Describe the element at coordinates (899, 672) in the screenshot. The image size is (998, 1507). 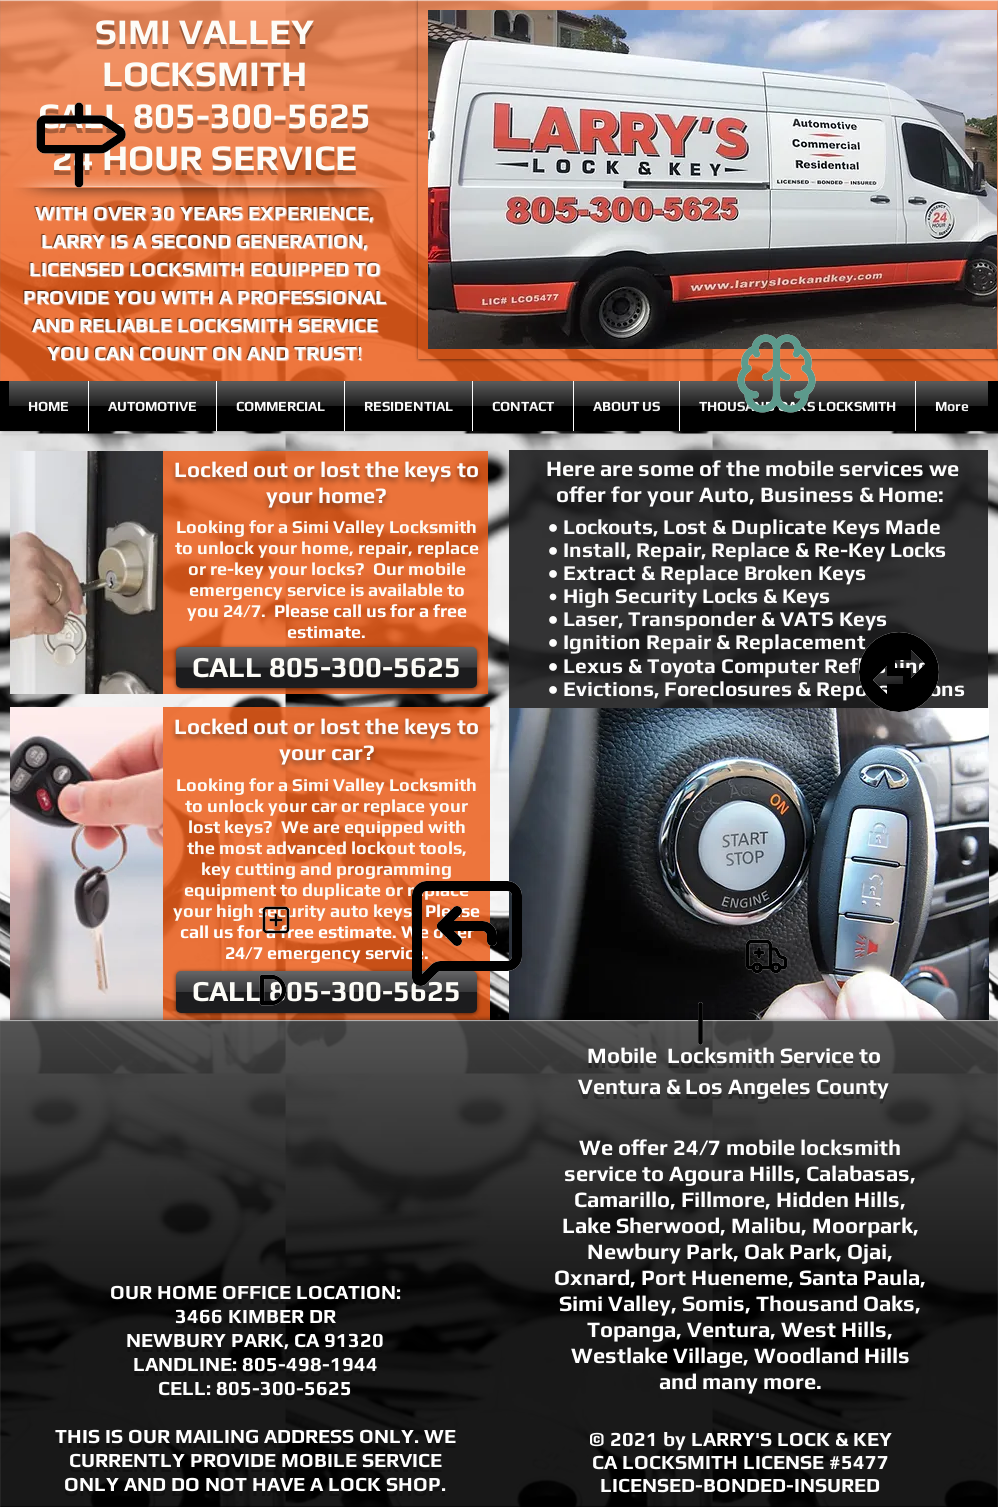
I see `swap or exchange items` at that location.